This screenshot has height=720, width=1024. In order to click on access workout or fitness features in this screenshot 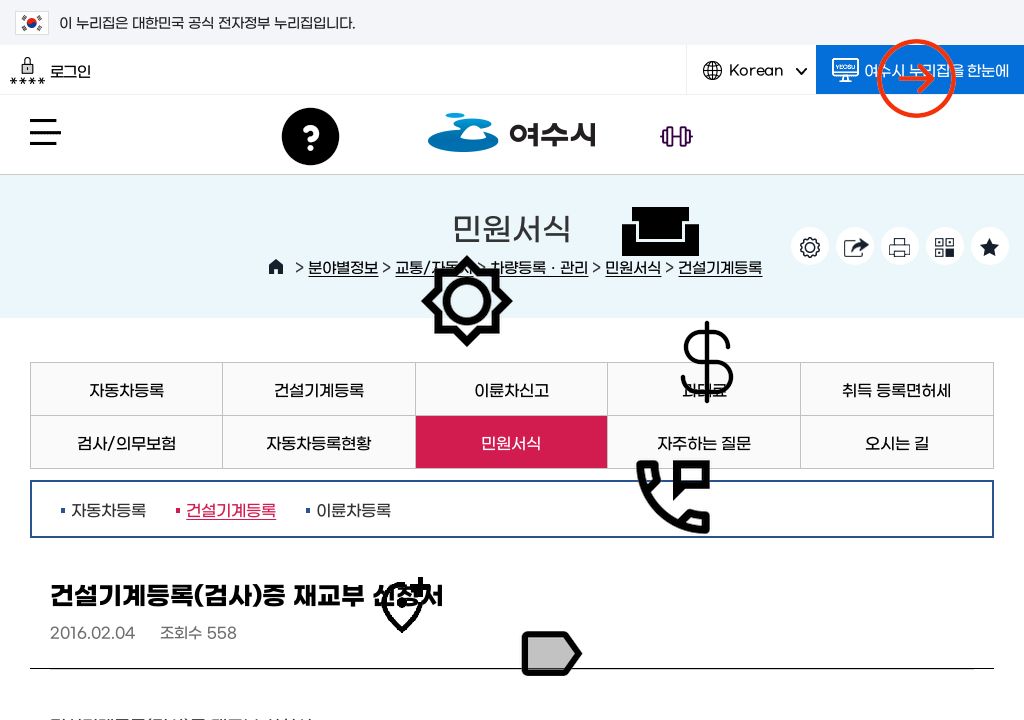, I will do `click(676, 136)`.